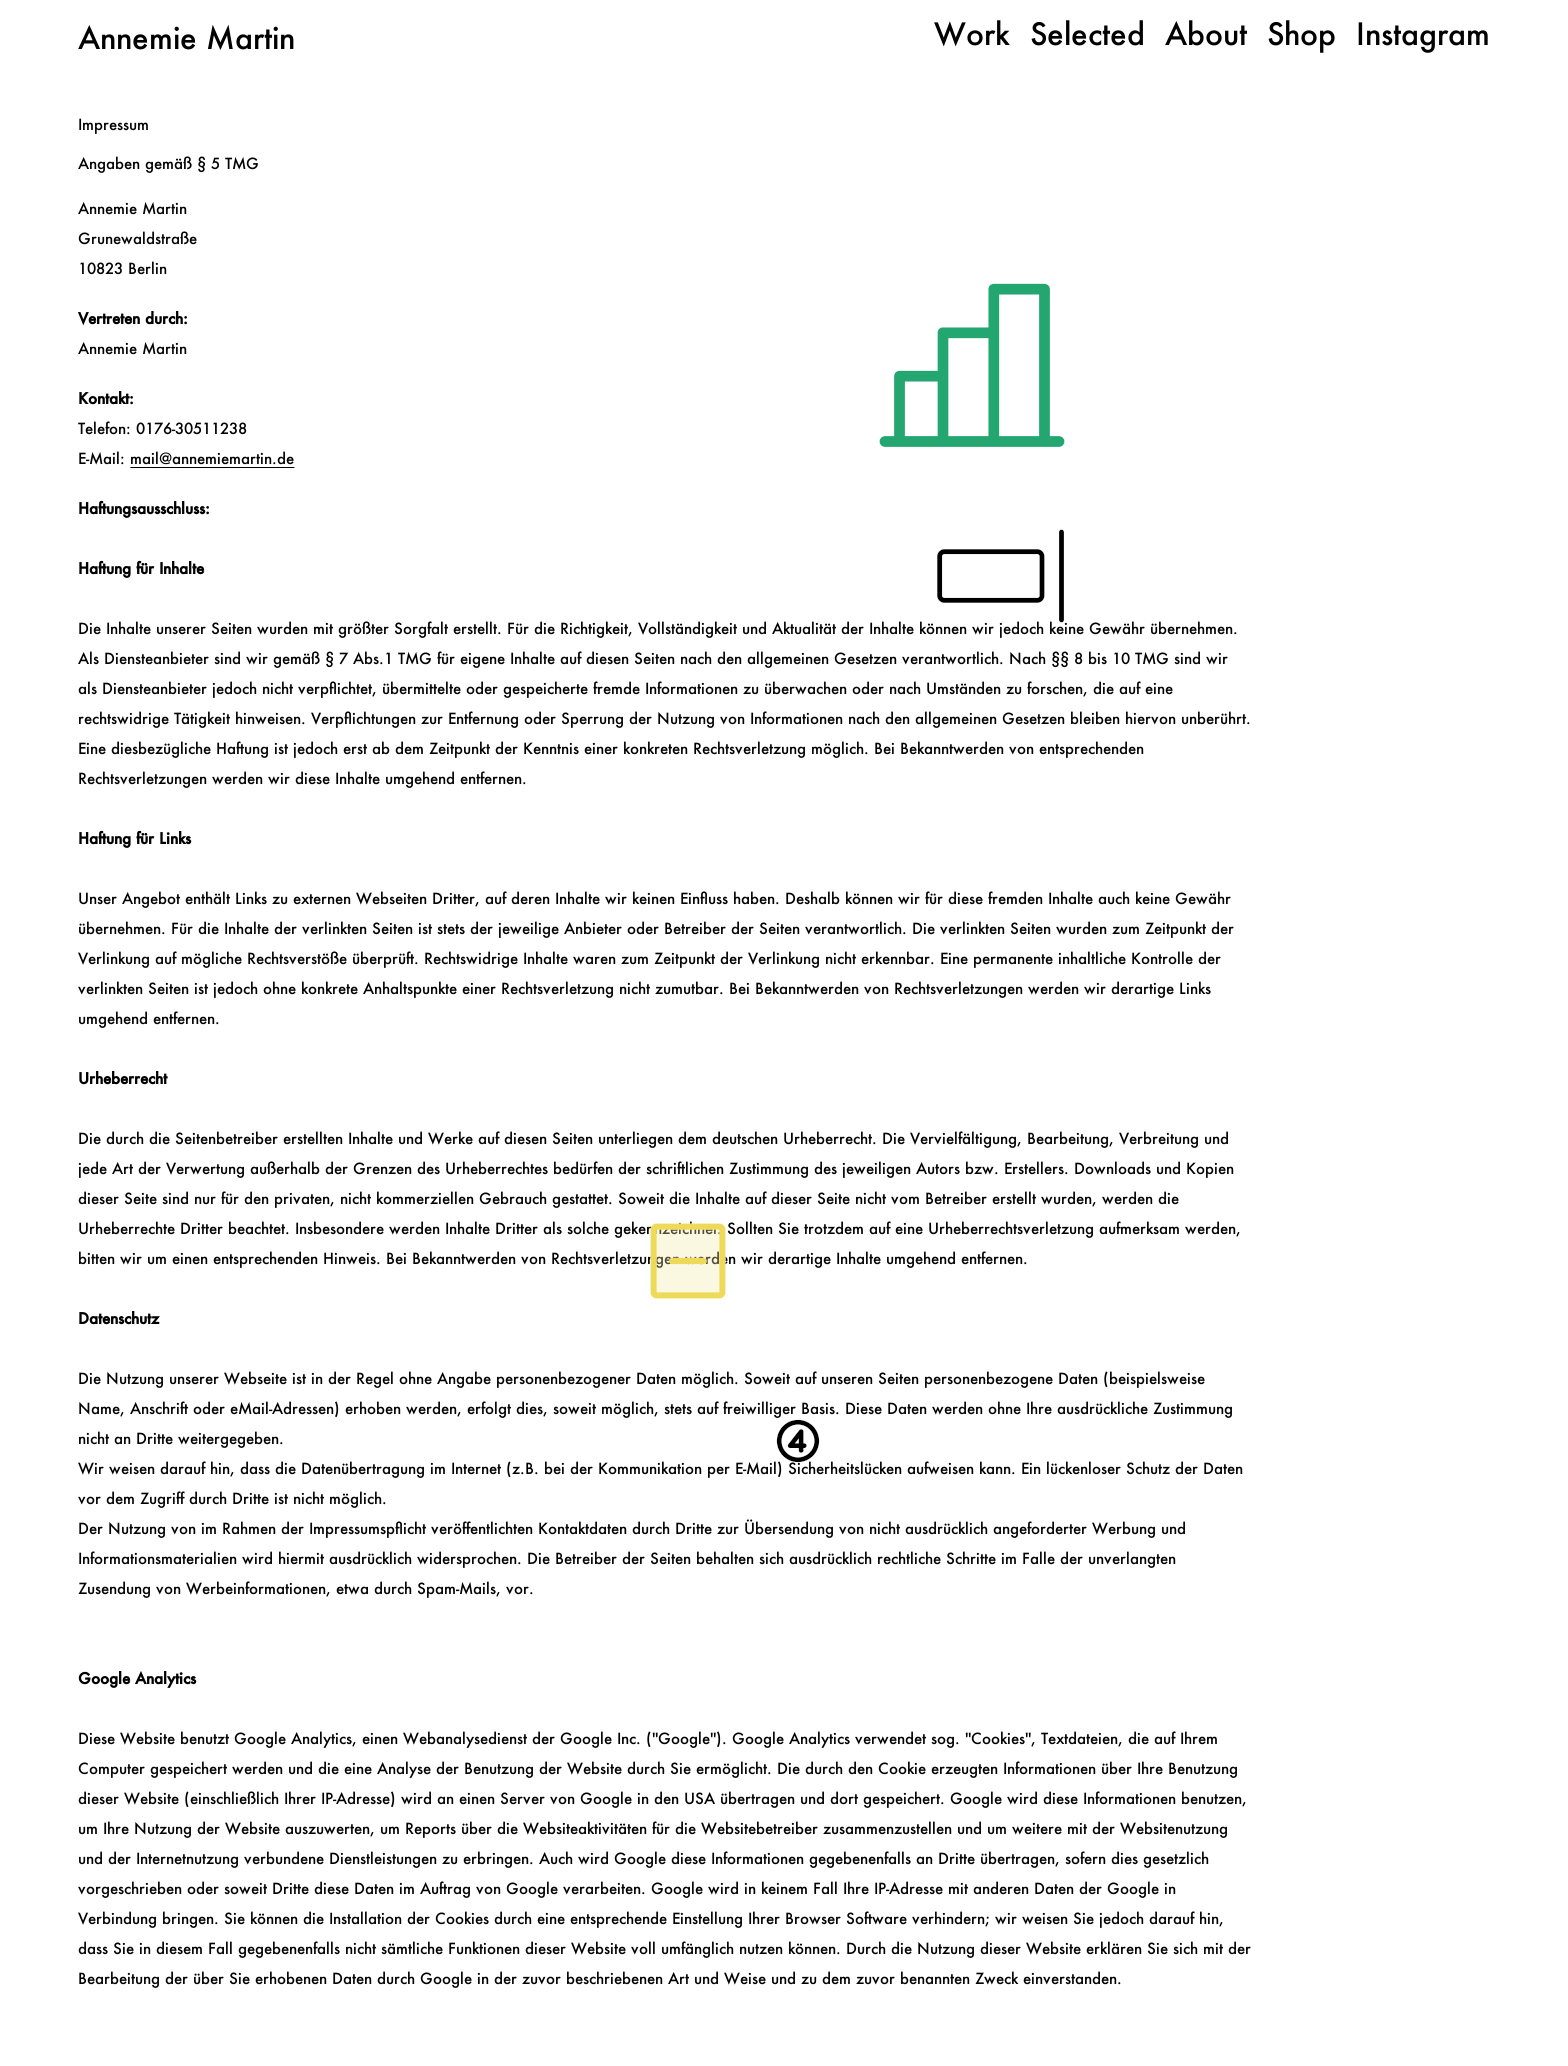 The height and width of the screenshot is (2066, 1568). Describe the element at coordinates (798, 1441) in the screenshot. I see `indicates step four in a multi-step process` at that location.